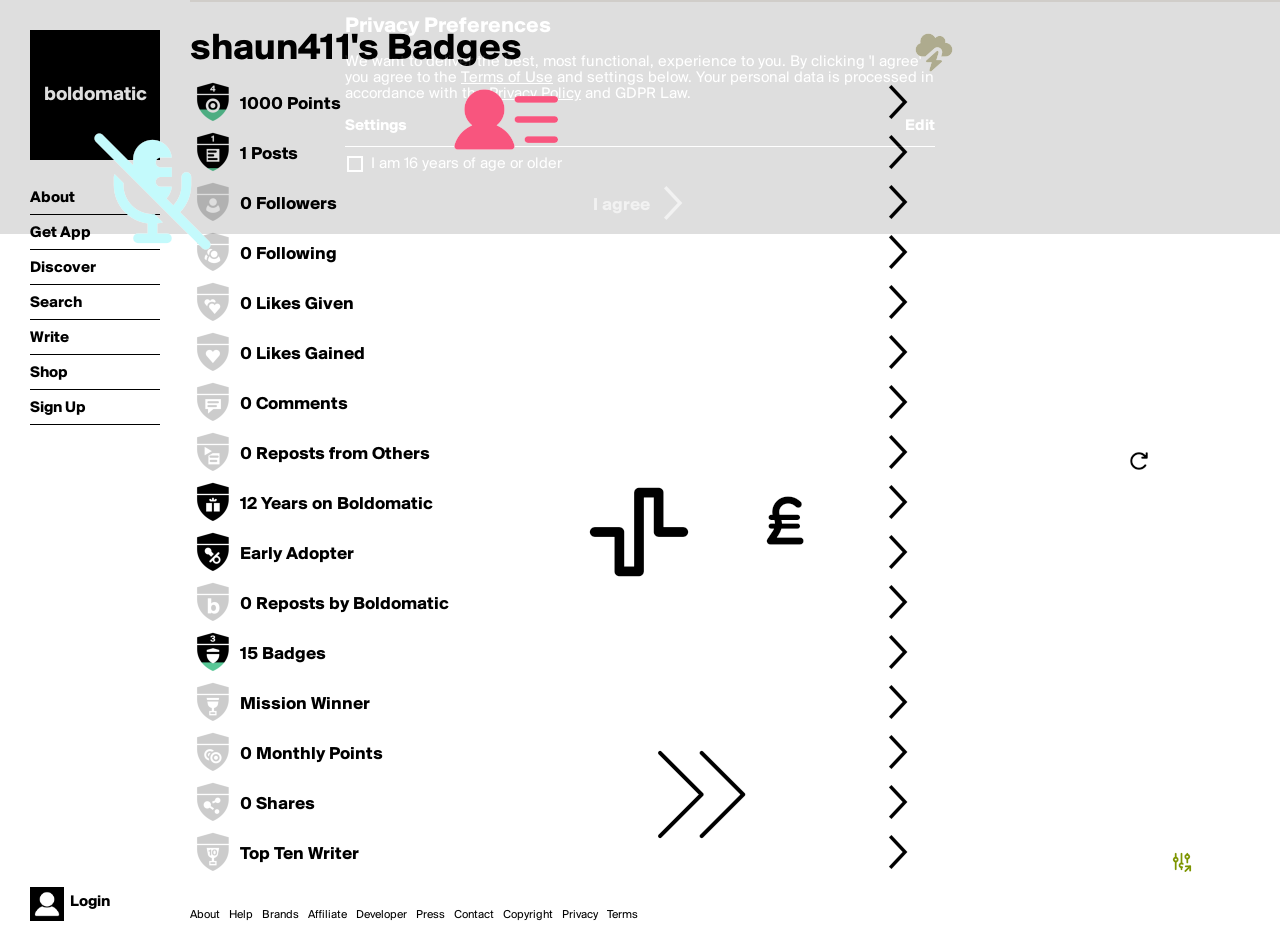 Image resolution: width=1280 pixels, height=951 pixels. I want to click on redo the last undone action, so click(1139, 461).